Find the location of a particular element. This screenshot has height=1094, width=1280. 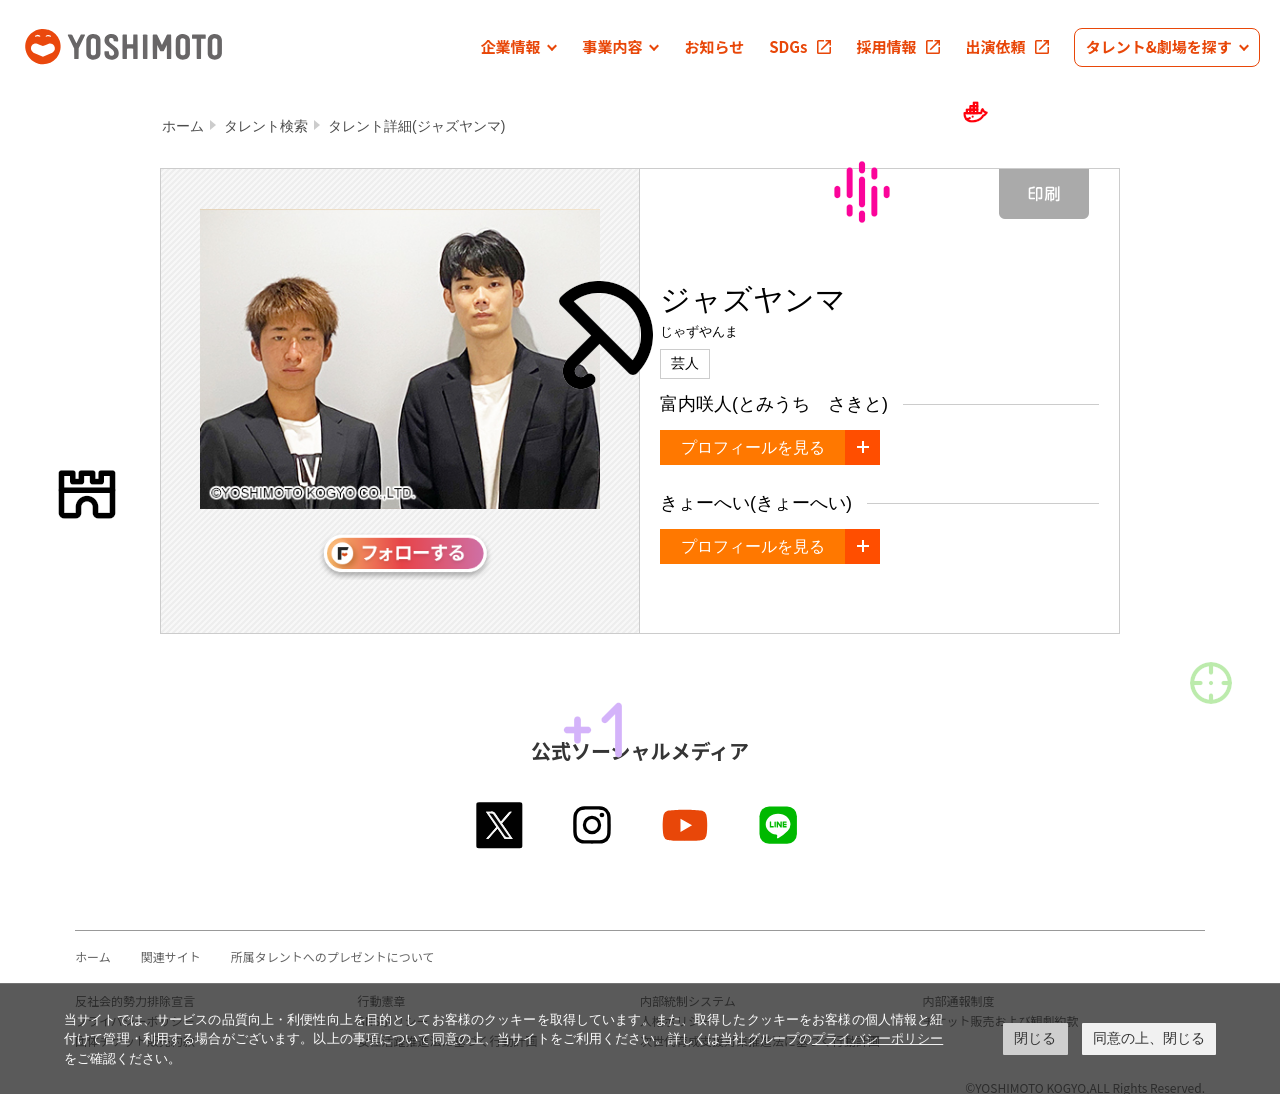

docker container management is located at coordinates (975, 112).